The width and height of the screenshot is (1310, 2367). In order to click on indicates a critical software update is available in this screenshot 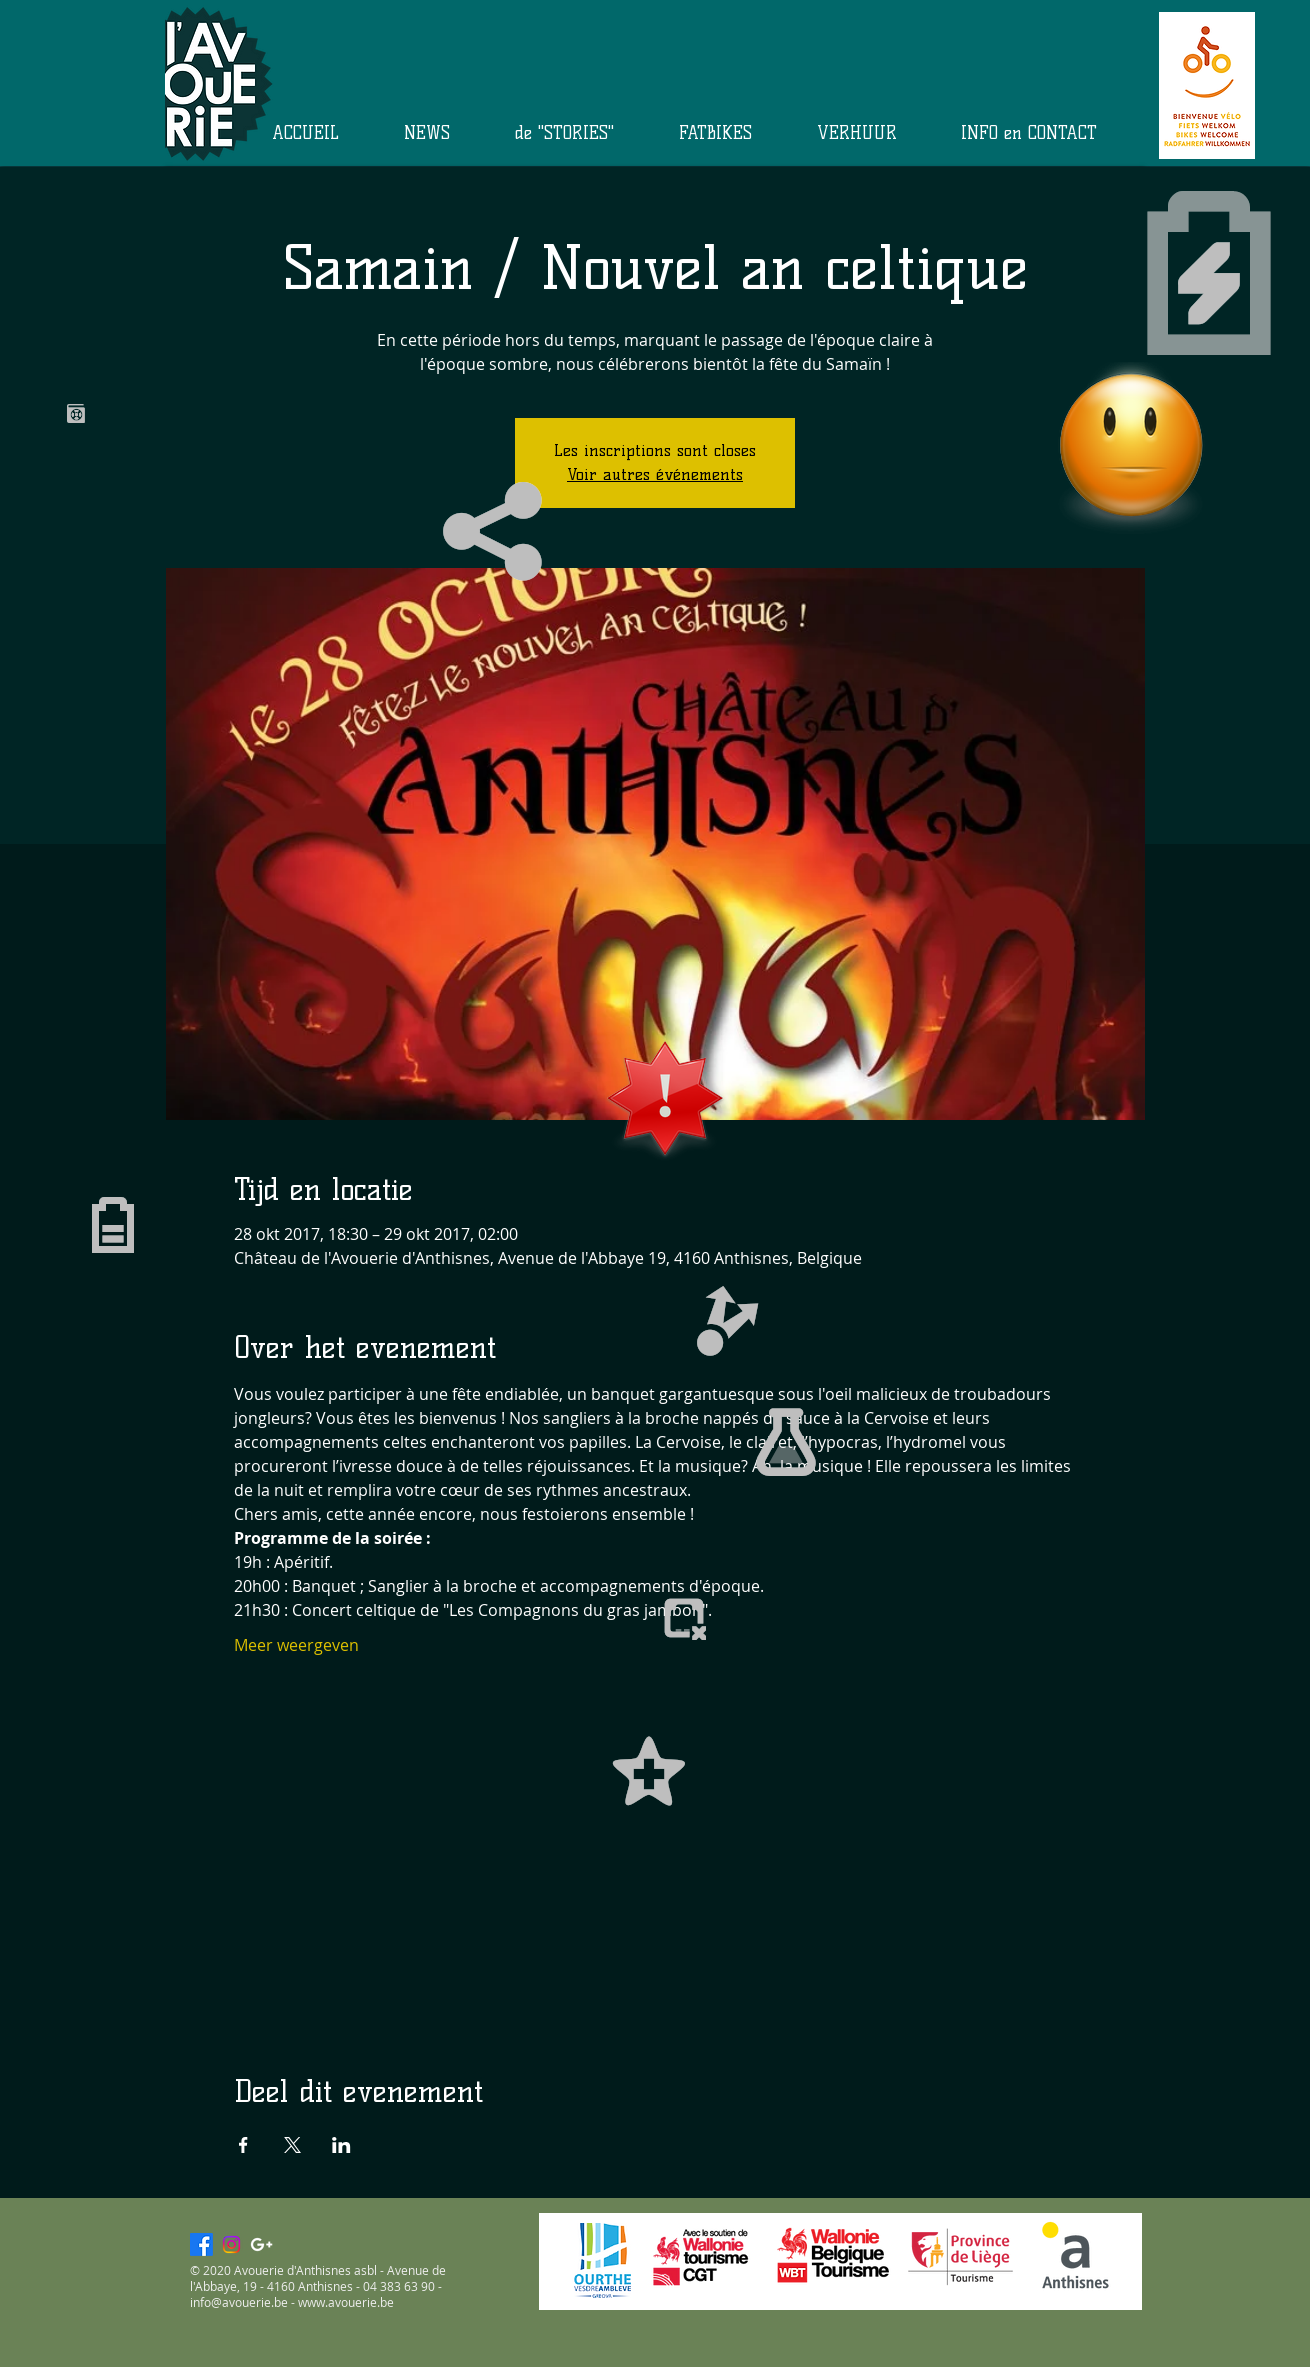, I will do `click(665, 1098)`.